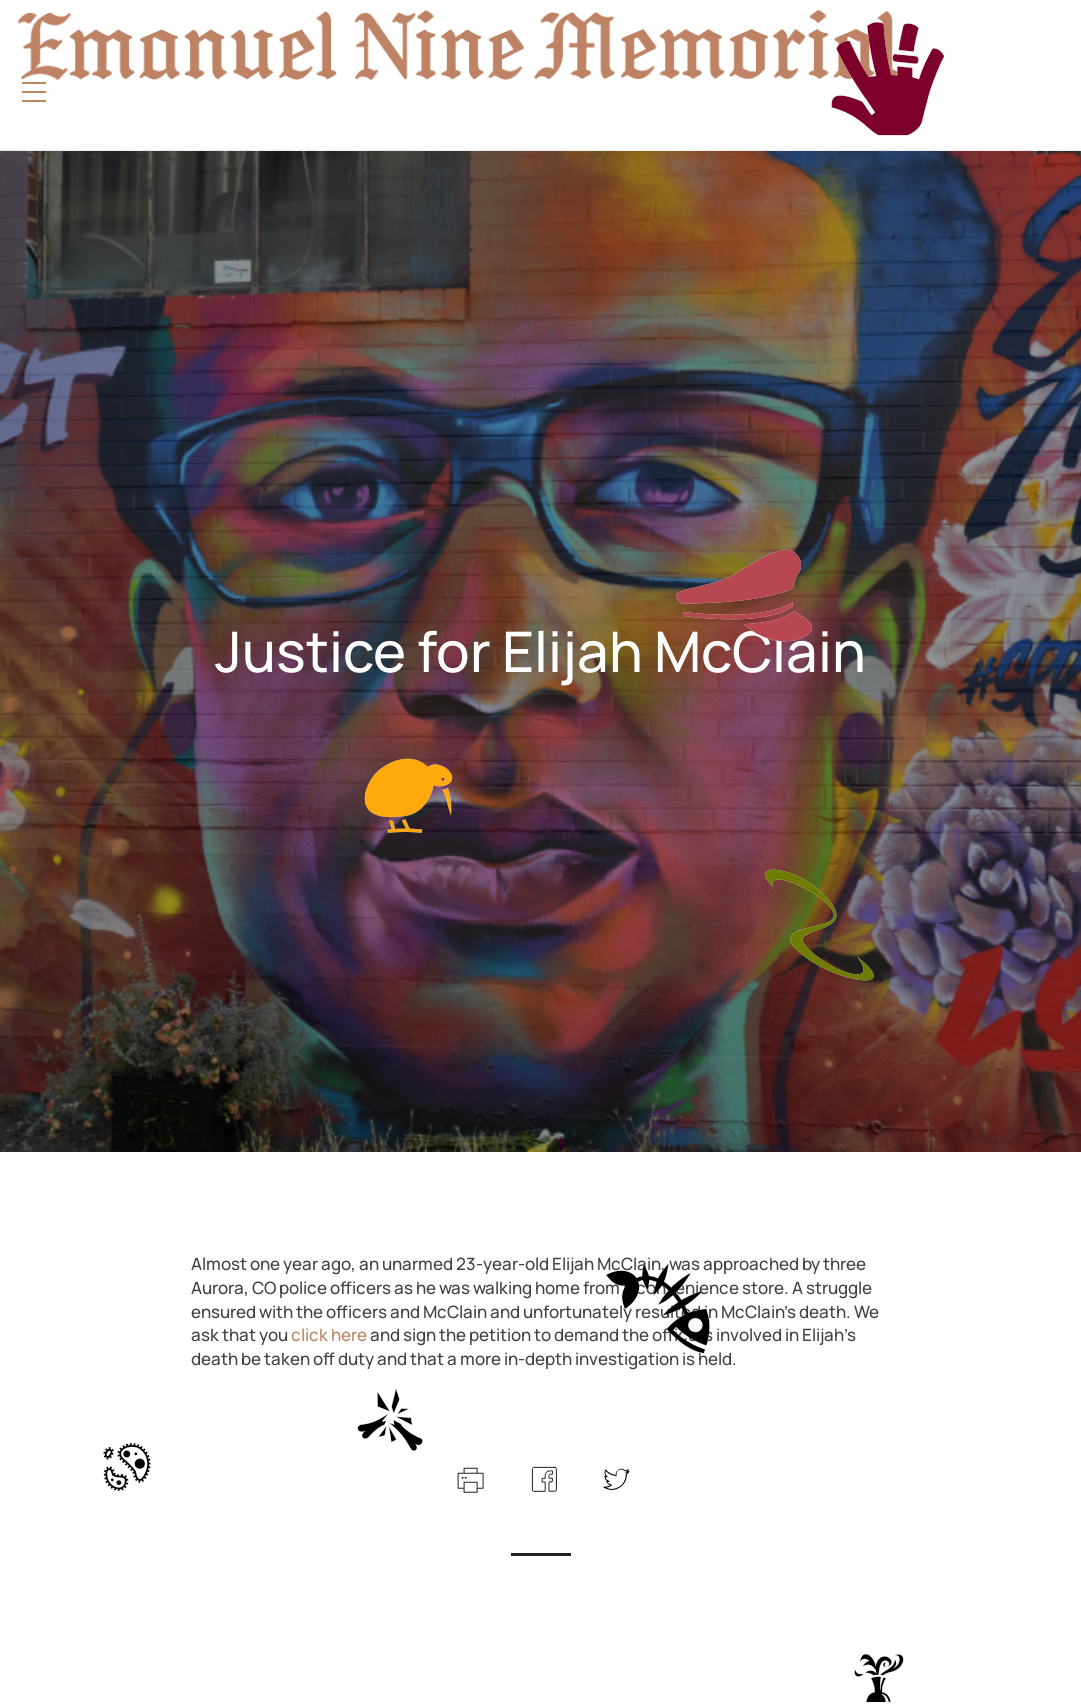 The height and width of the screenshot is (1707, 1081). What do you see at coordinates (888, 79) in the screenshot?
I see `view or manage jewelry inventory` at bounding box center [888, 79].